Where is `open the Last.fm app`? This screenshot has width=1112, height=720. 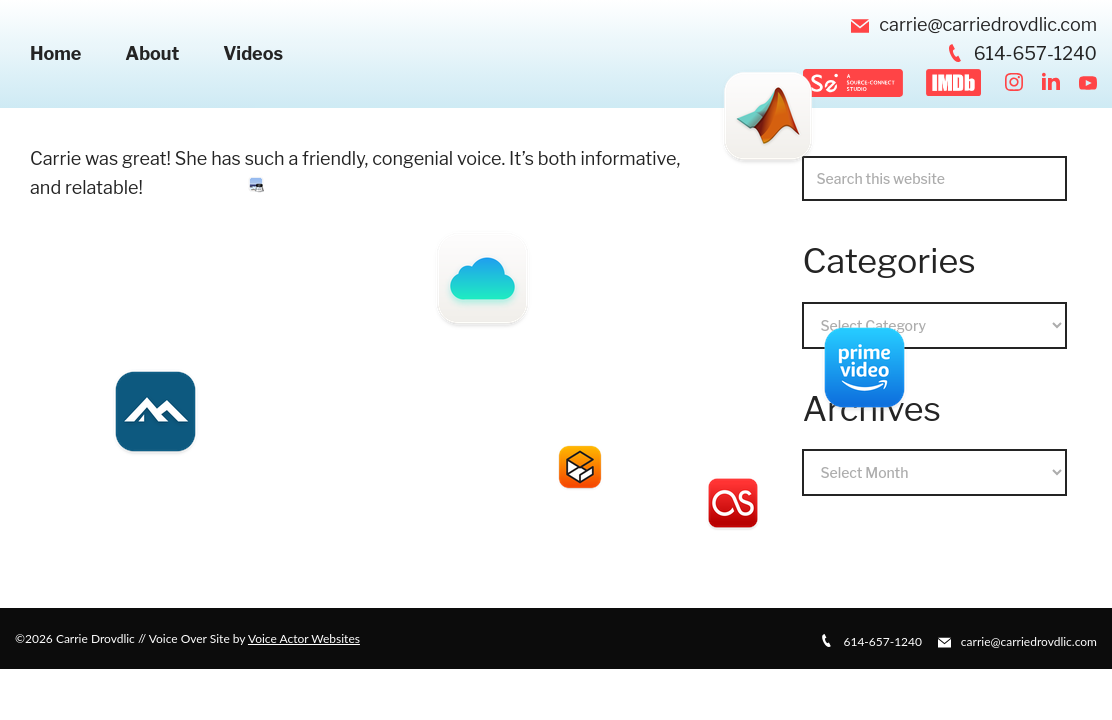
open the Last.fm app is located at coordinates (733, 503).